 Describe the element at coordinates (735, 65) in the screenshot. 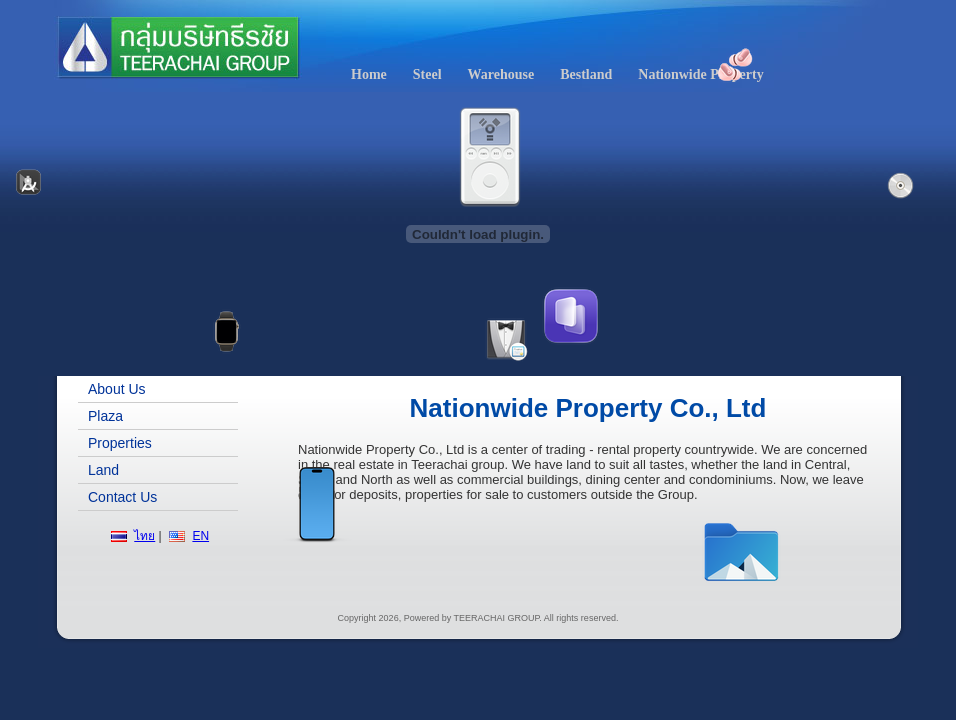

I see `connect to beats wireless earbuds` at that location.